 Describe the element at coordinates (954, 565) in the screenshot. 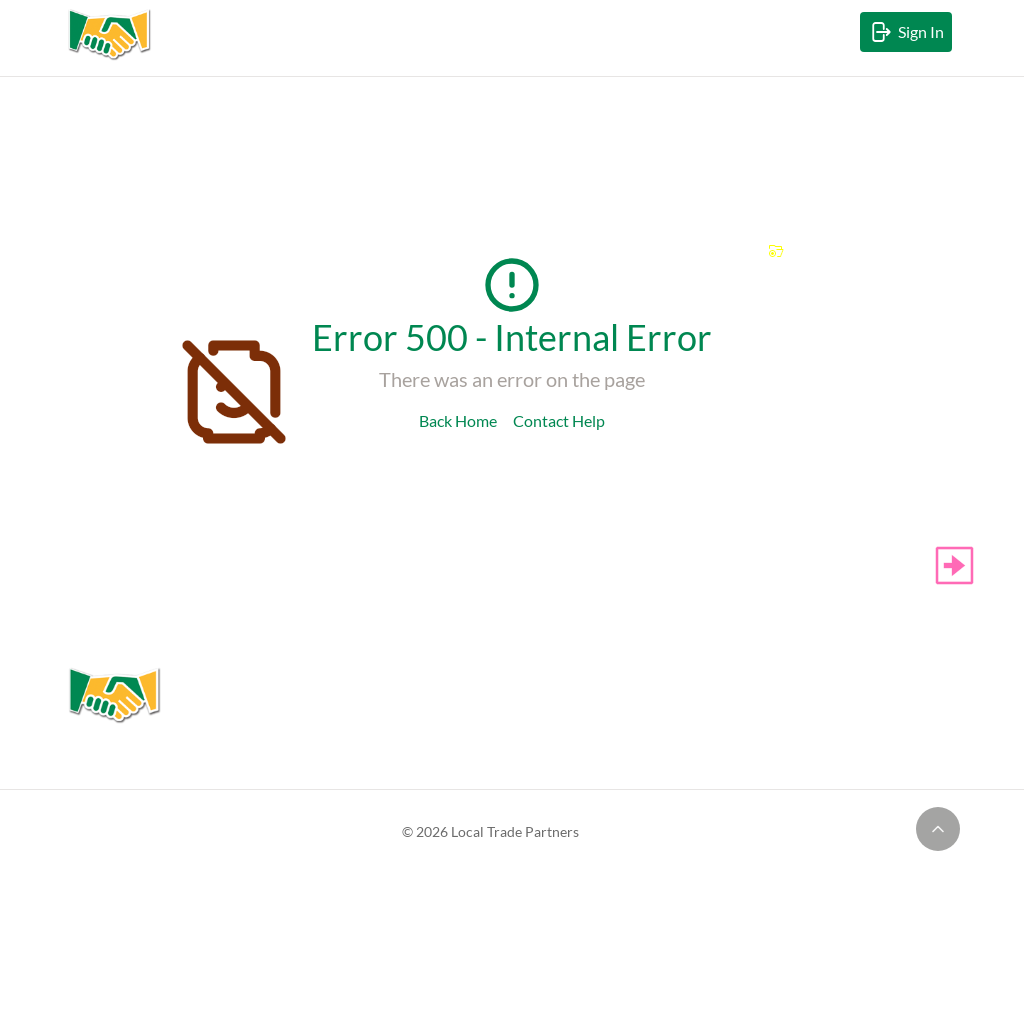

I see `indicates a file has been renamed in version control` at that location.